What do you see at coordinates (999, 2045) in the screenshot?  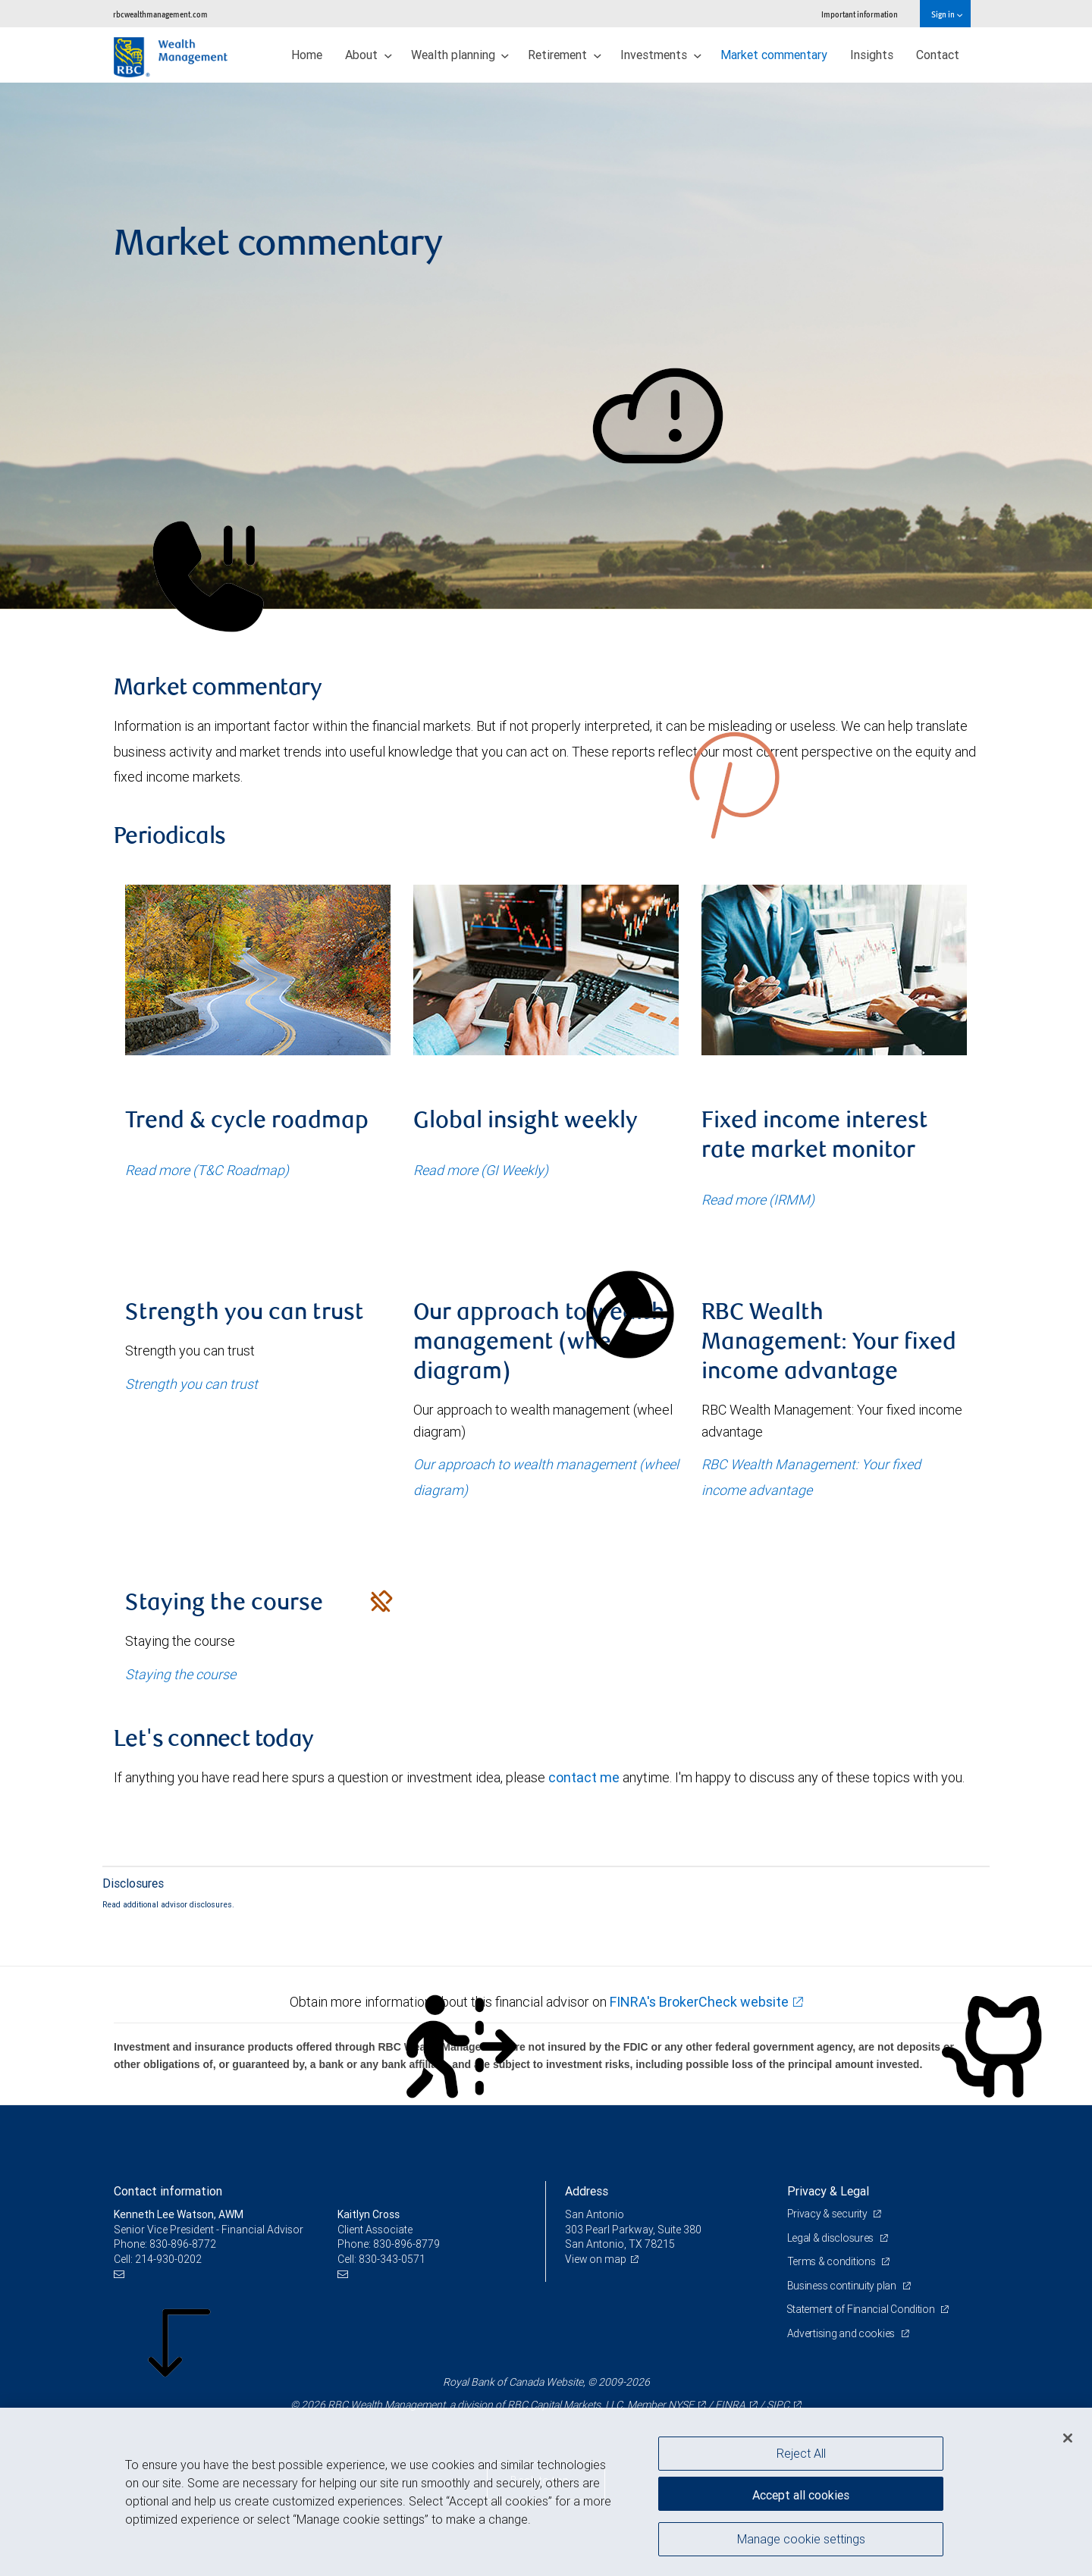 I see `visit github repository` at bounding box center [999, 2045].